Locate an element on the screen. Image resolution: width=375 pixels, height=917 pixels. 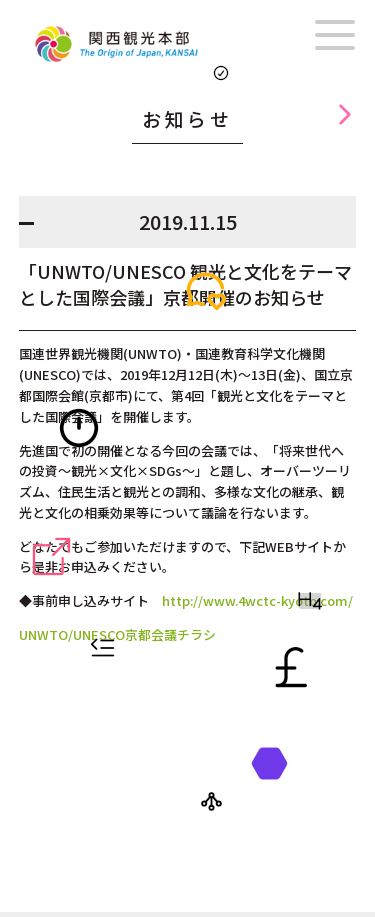
format text as heading level 4 is located at coordinates (308, 600).